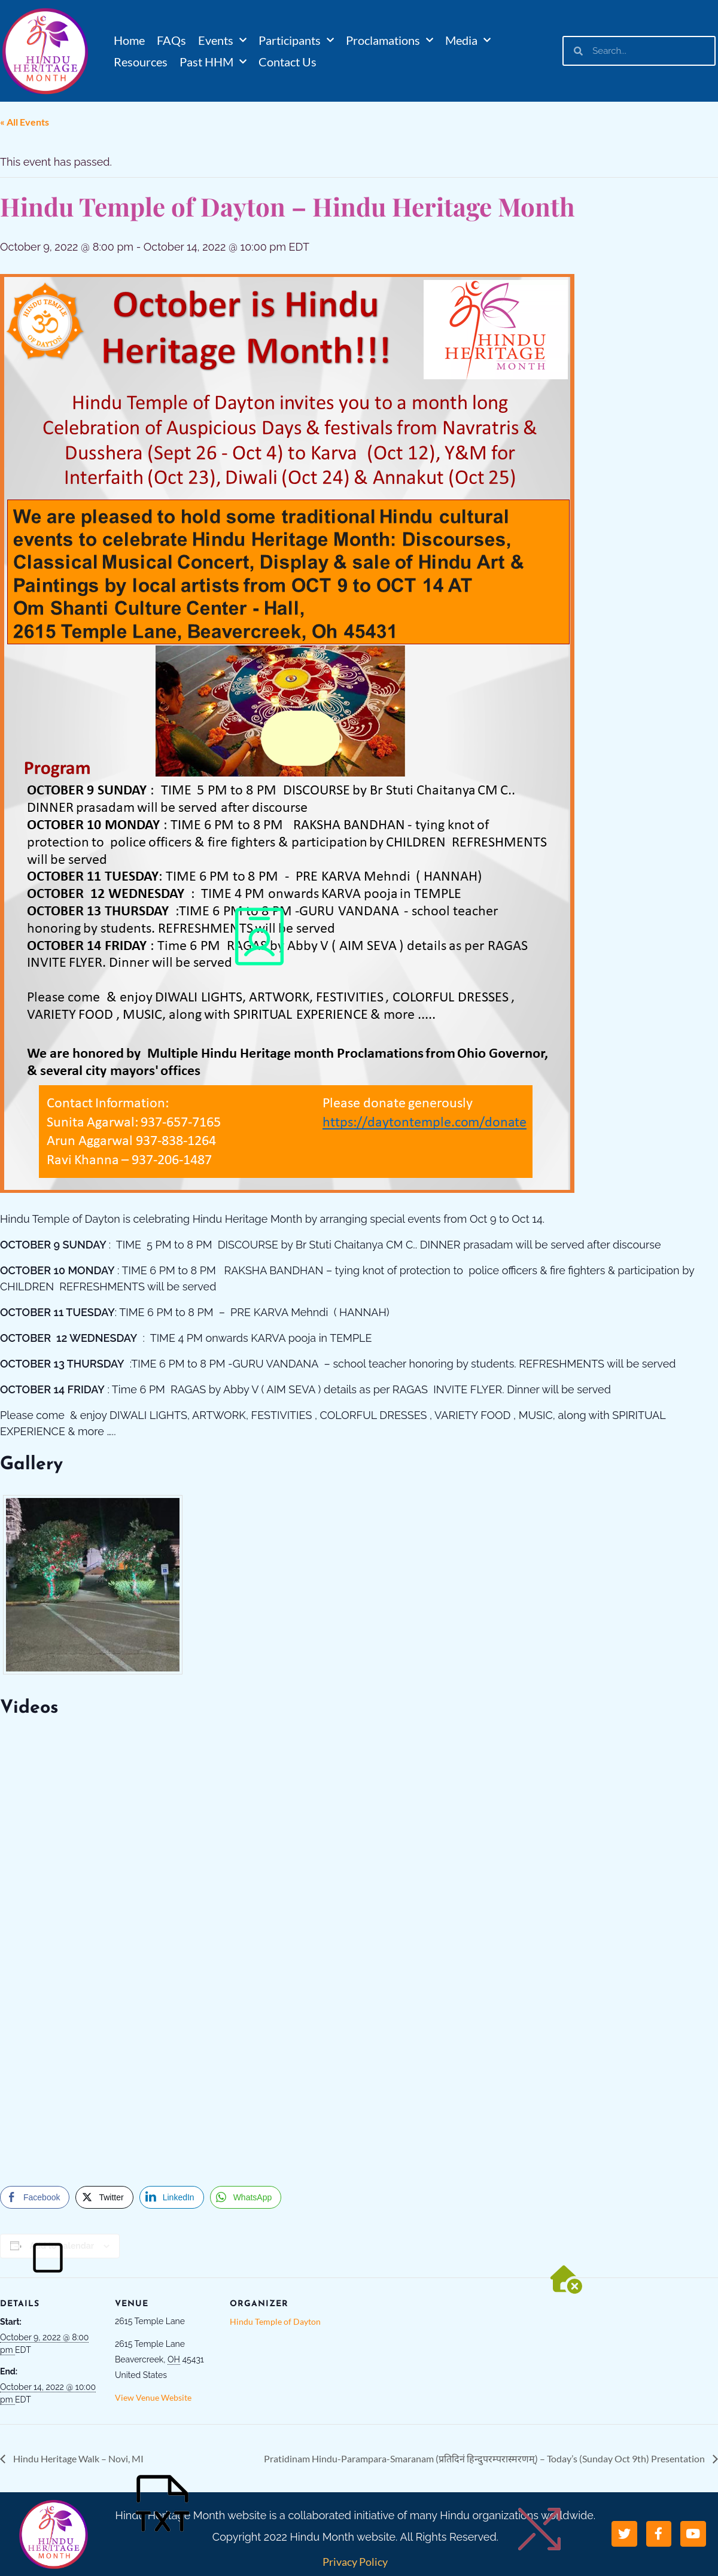  I want to click on select or deselect an item, so click(48, 2258).